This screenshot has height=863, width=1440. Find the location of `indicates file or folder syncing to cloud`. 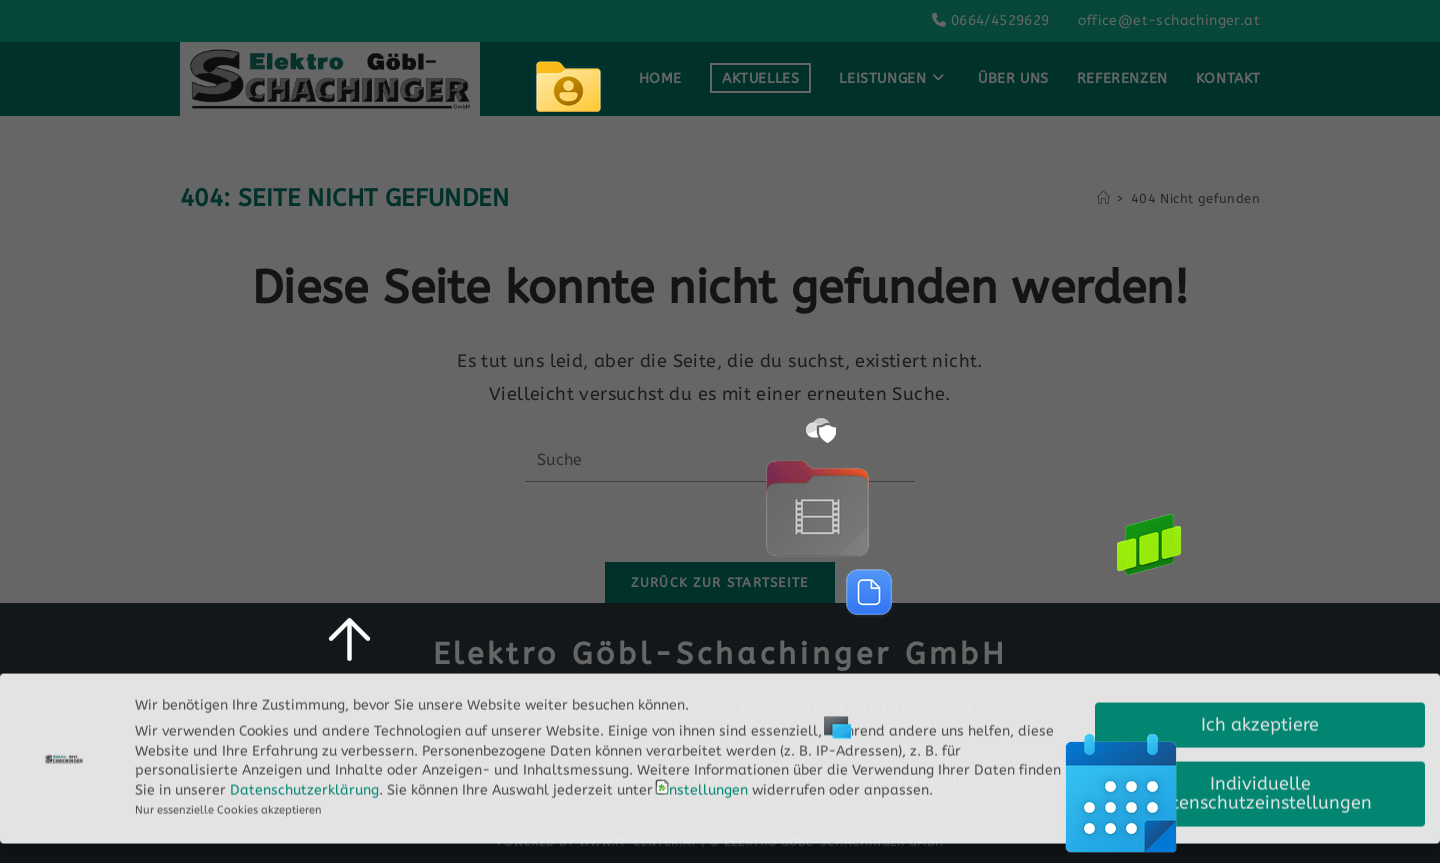

indicates file or folder syncing to cloud is located at coordinates (349, 639).